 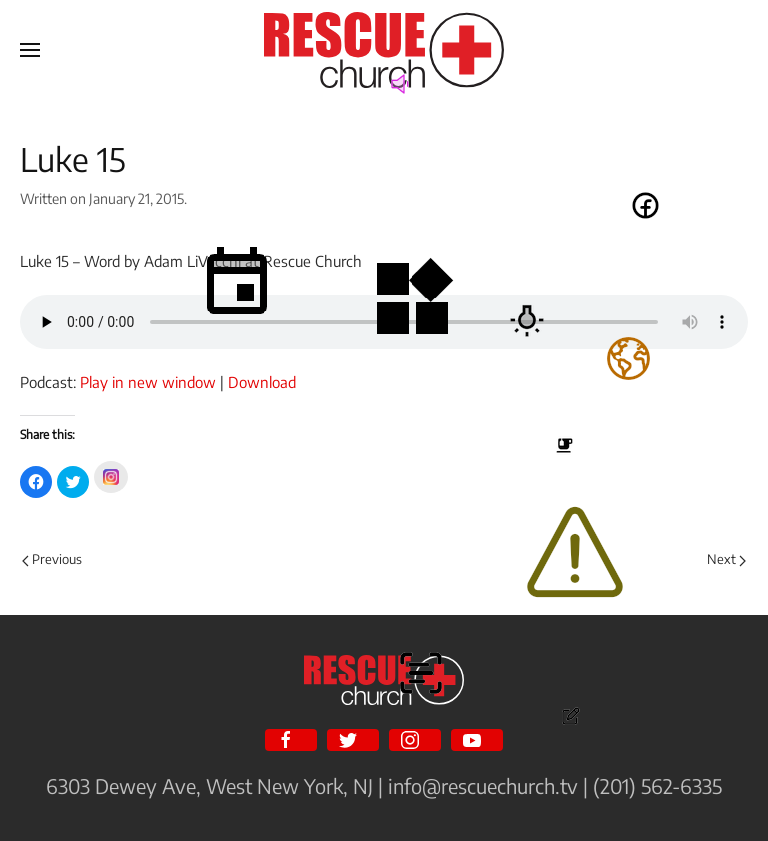 I want to click on edit this item, so click(x=571, y=716).